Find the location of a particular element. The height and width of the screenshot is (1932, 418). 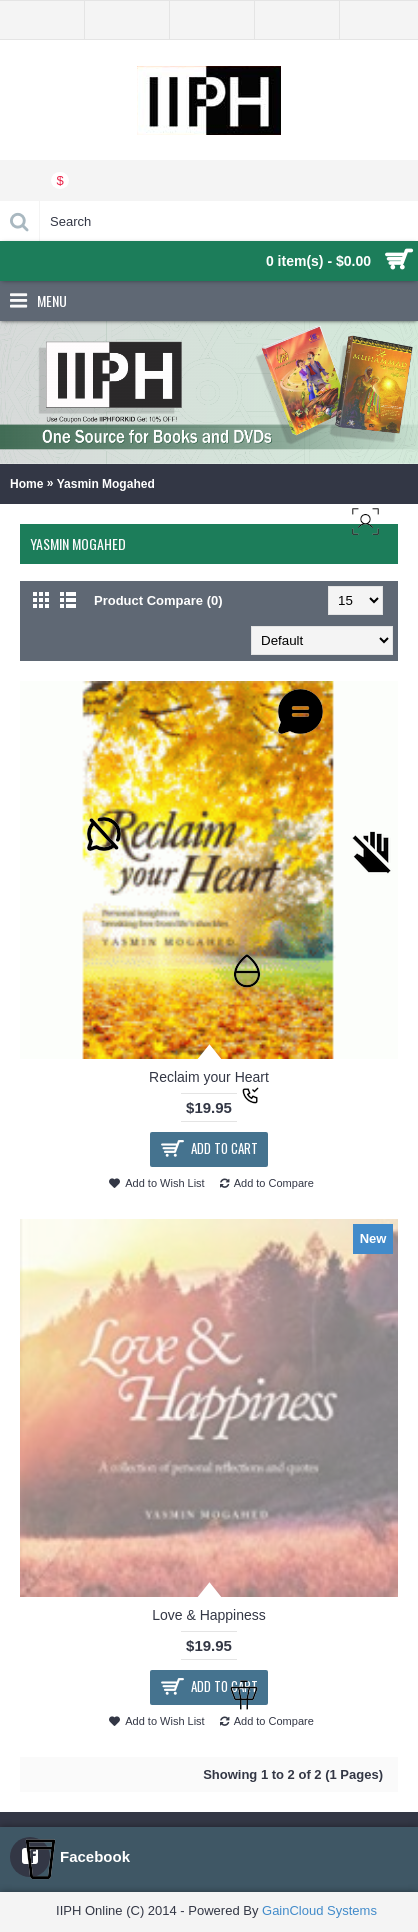

focus on or locate a specific user is located at coordinates (365, 521).